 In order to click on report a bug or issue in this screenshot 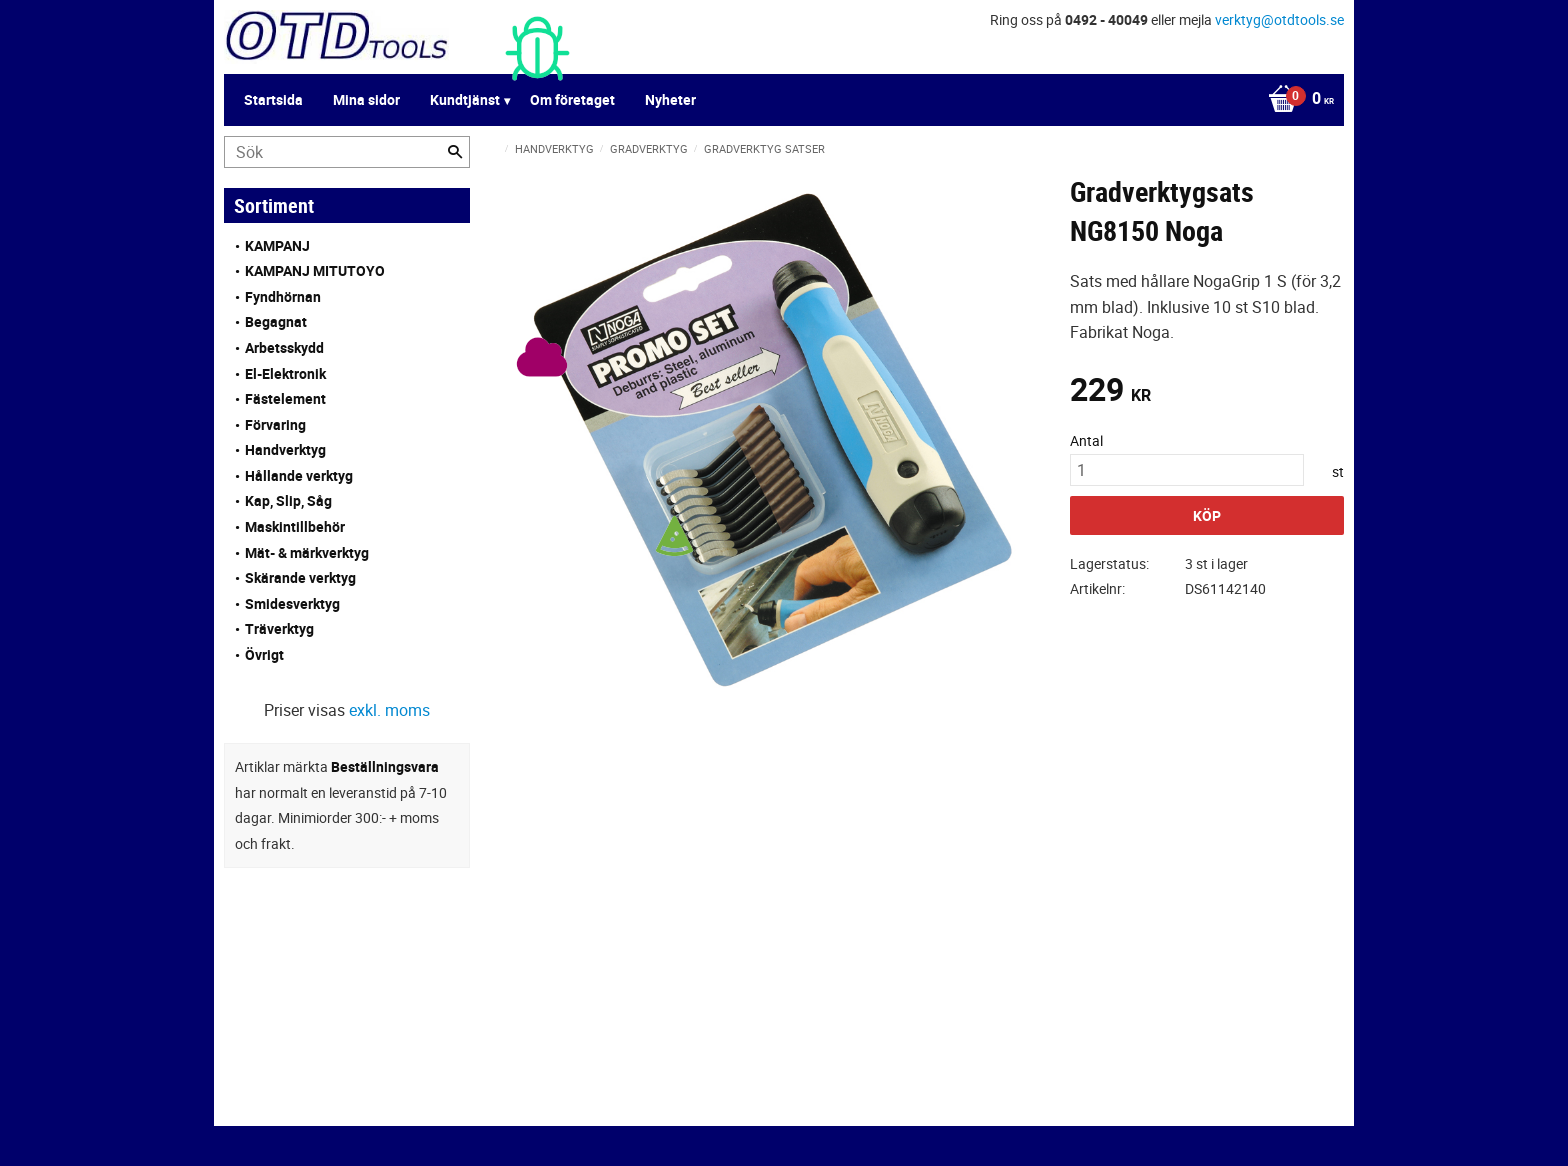, I will do `click(537, 48)`.